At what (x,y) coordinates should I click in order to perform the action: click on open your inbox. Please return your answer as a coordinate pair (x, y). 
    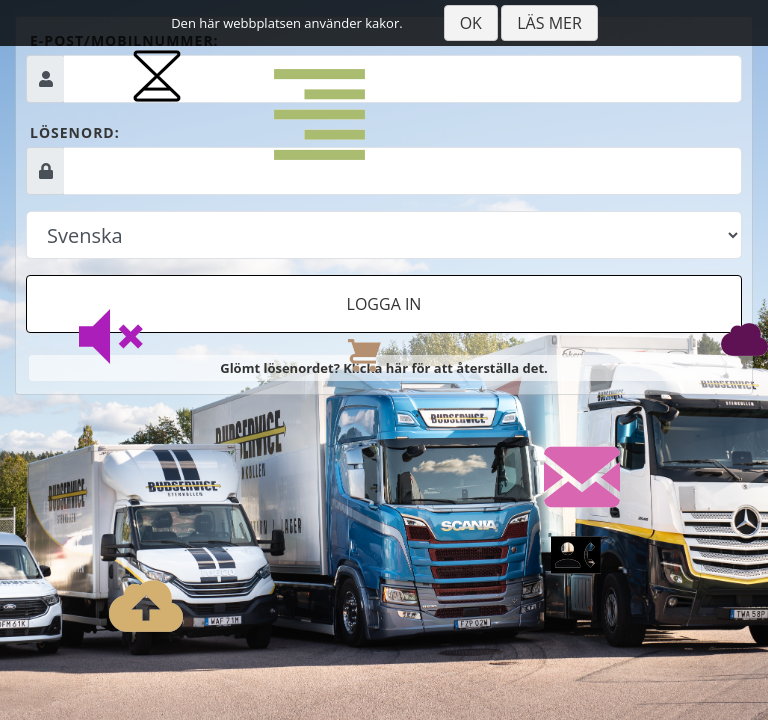
    Looking at the image, I should click on (582, 477).